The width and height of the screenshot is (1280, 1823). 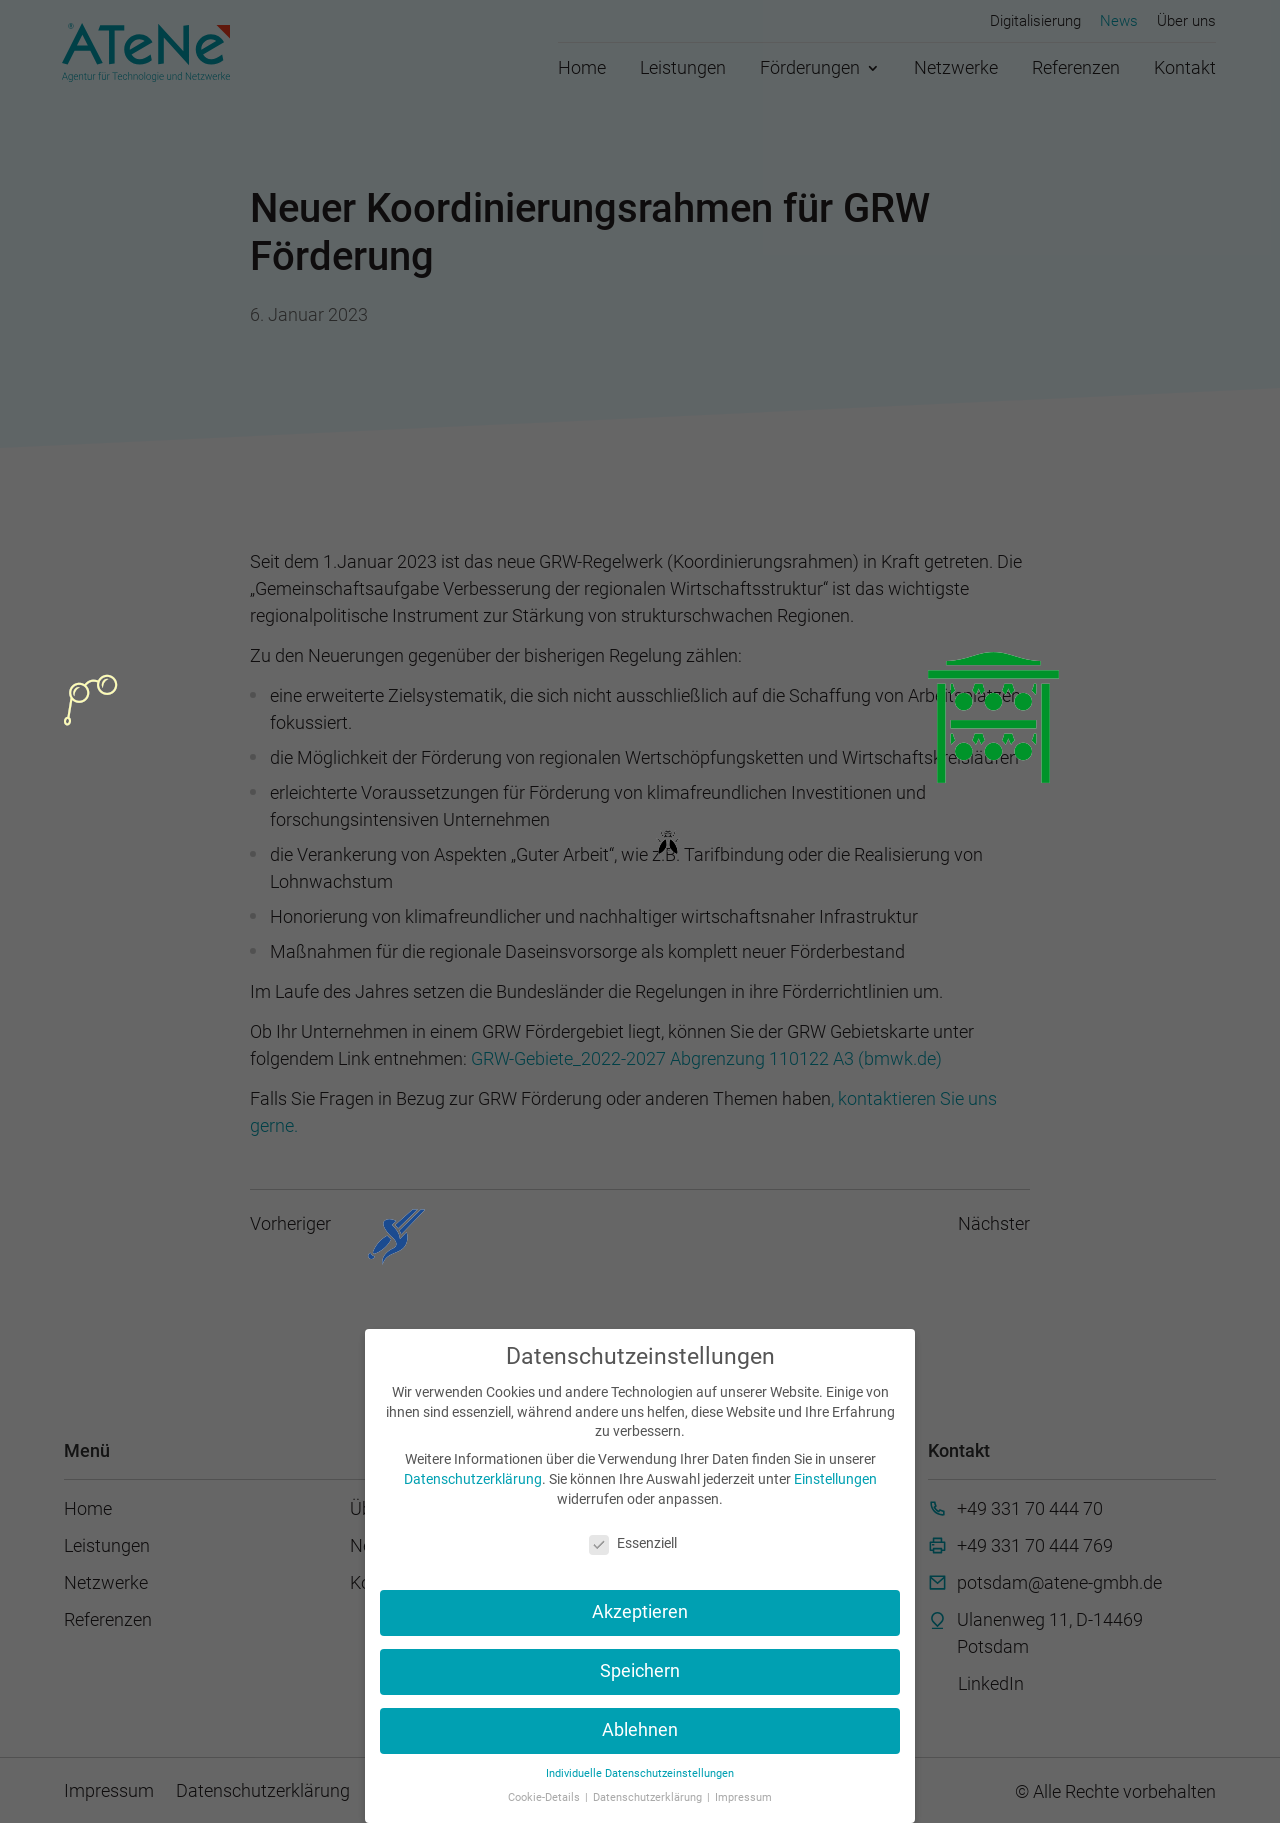 I want to click on access traditional percussion instruments, so click(x=993, y=717).